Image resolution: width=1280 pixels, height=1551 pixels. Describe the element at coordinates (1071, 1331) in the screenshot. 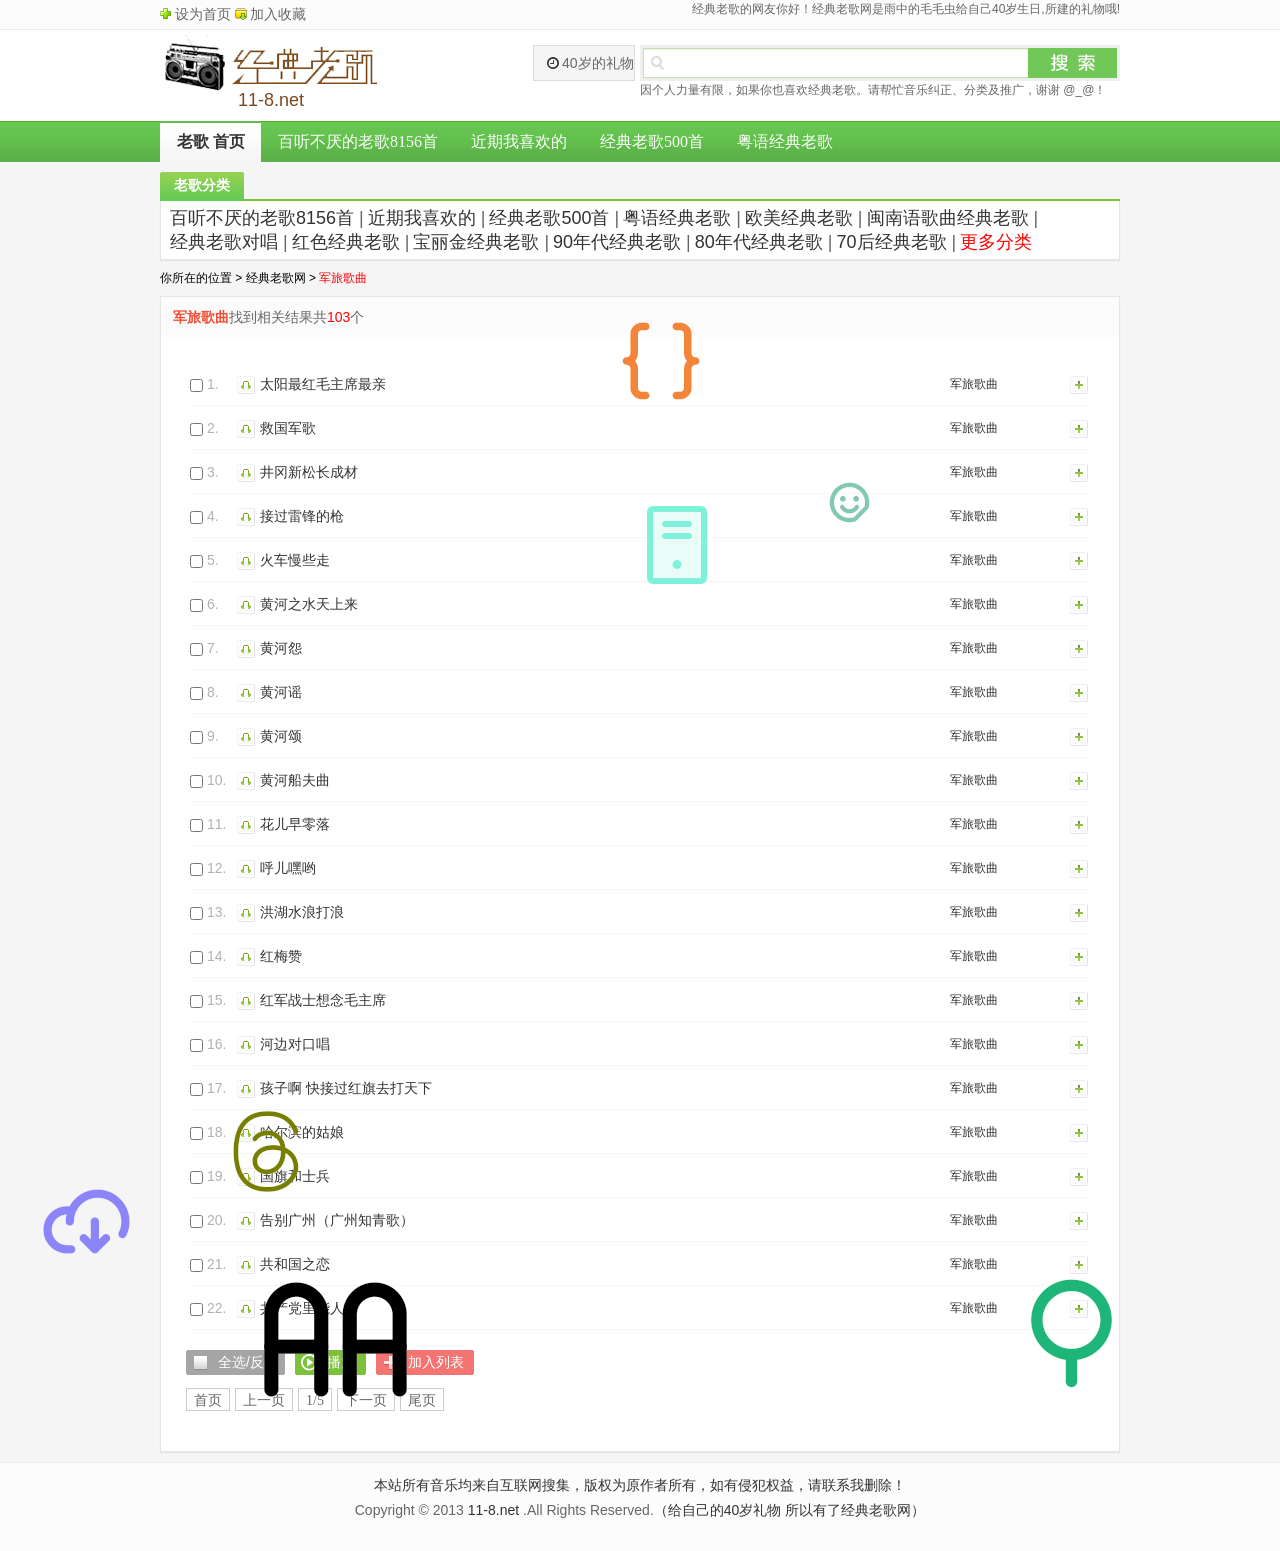

I see `select neuter or non-binary gender option` at that location.